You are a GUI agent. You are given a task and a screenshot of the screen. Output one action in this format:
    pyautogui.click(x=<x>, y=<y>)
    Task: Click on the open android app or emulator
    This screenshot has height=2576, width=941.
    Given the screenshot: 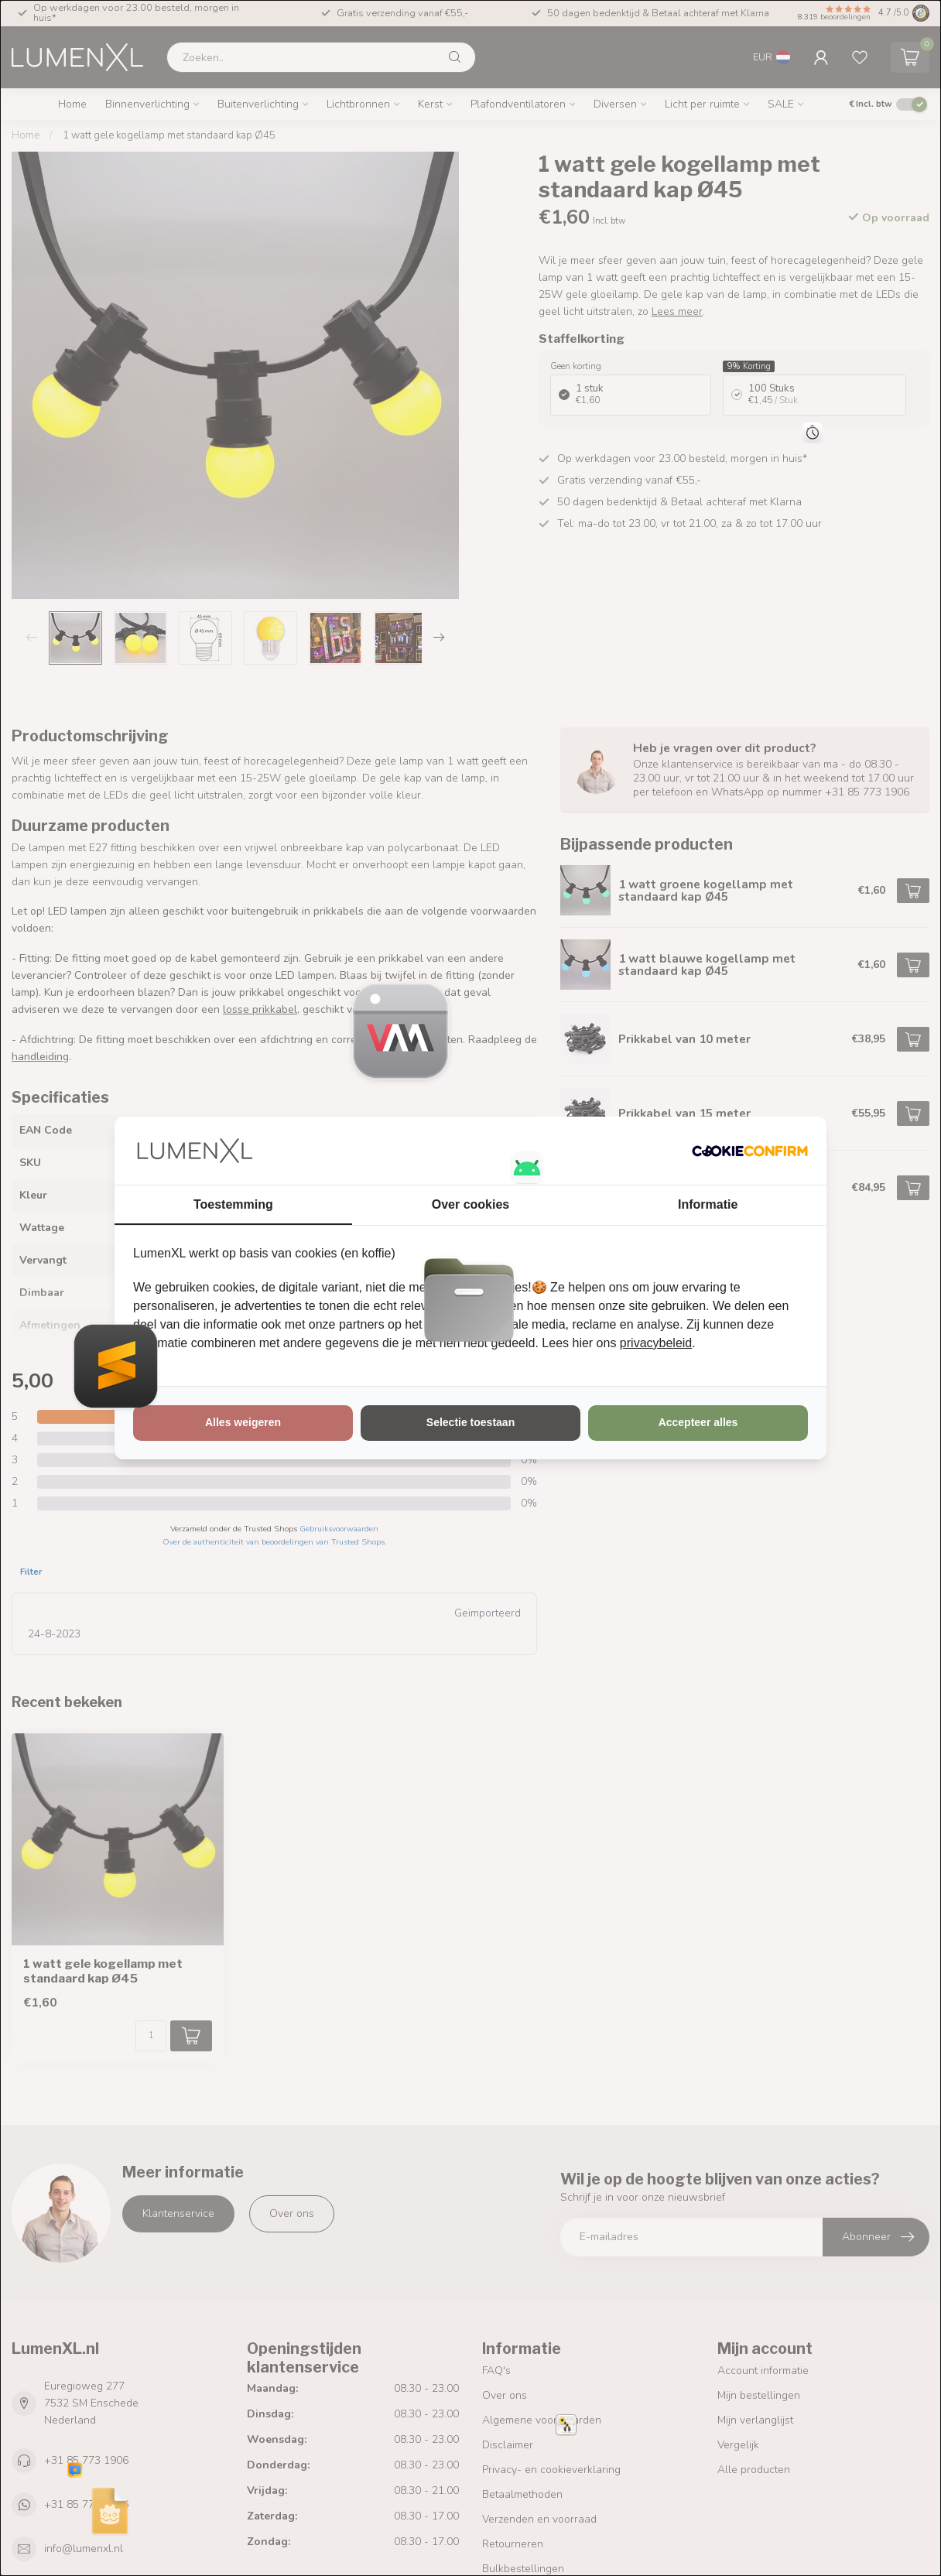 What is the action you would take?
    pyautogui.click(x=527, y=1168)
    